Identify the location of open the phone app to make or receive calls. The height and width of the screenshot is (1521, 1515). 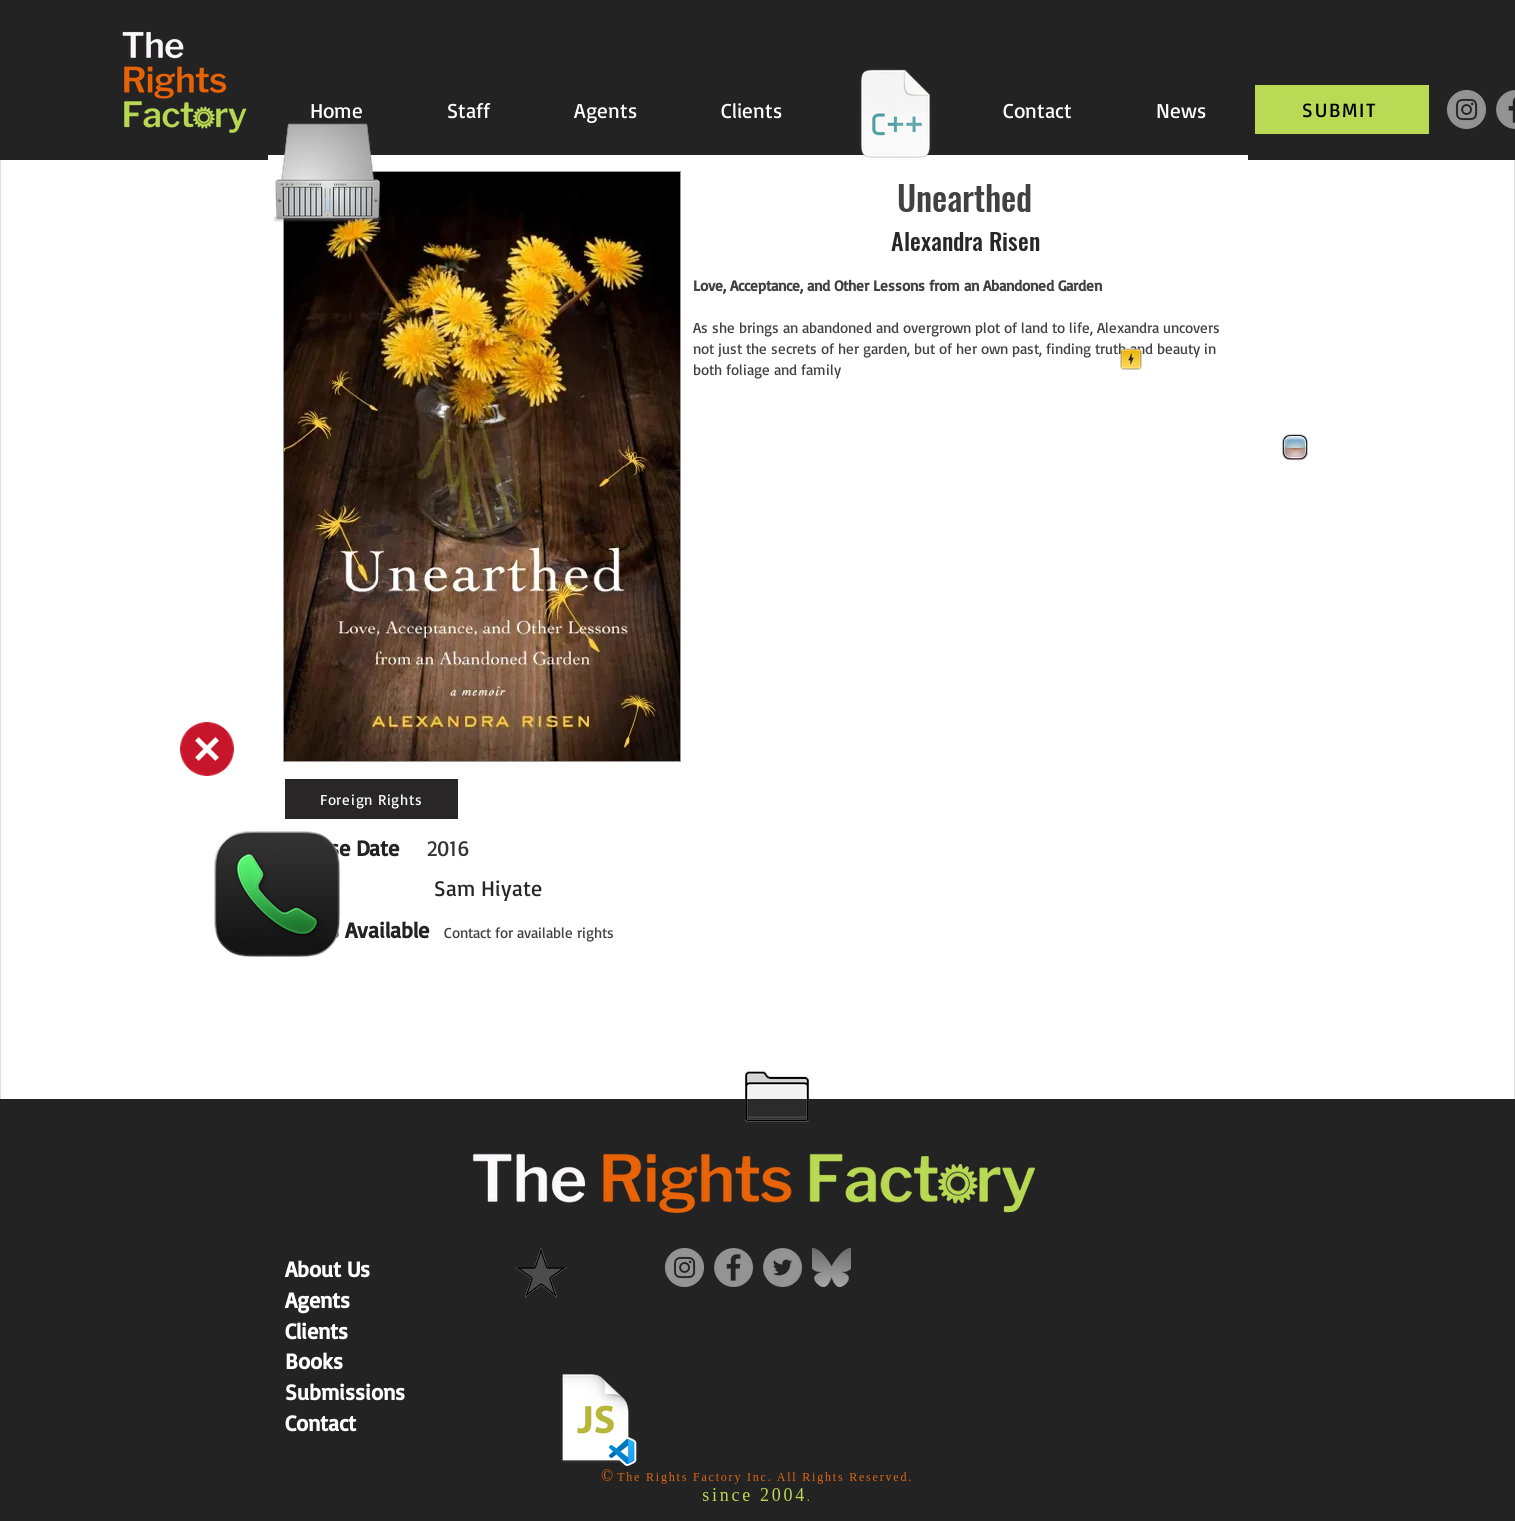
(277, 894).